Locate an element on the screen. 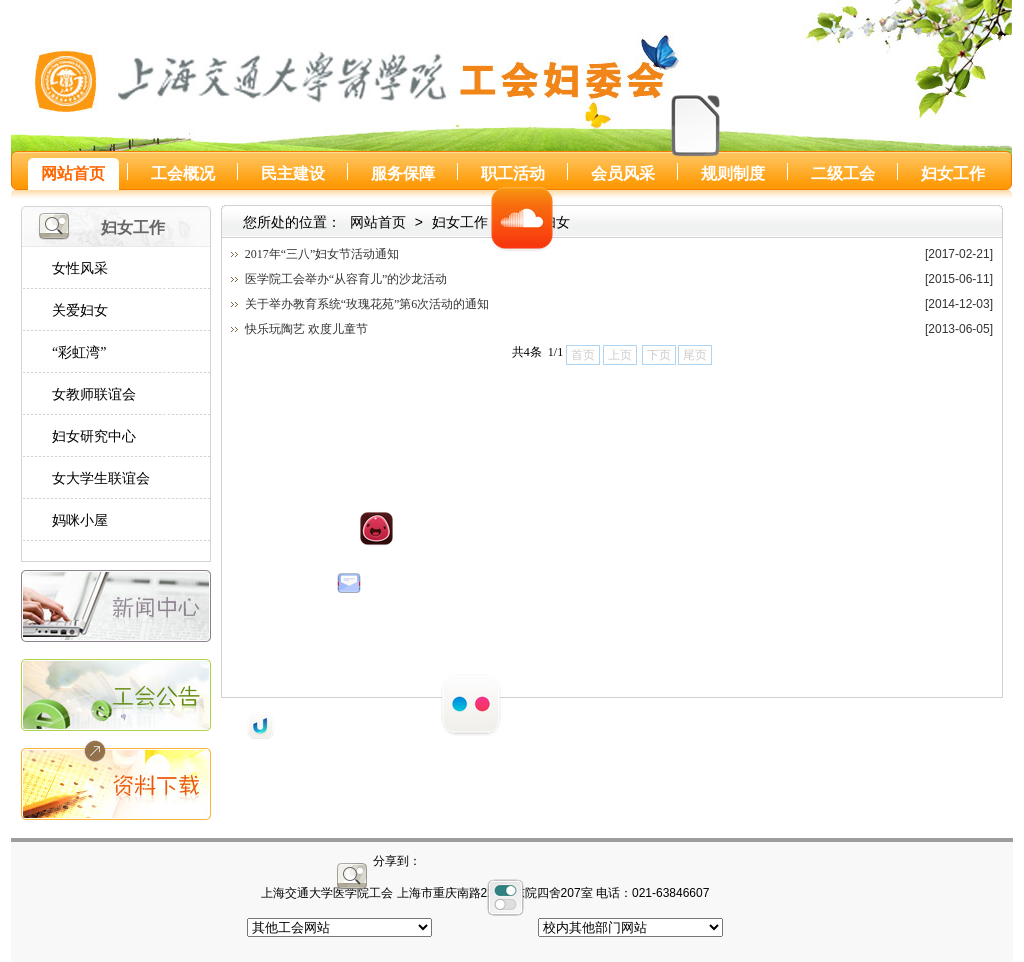 Image resolution: width=1024 pixels, height=962 pixels. open the photo viewer application is located at coordinates (352, 876).